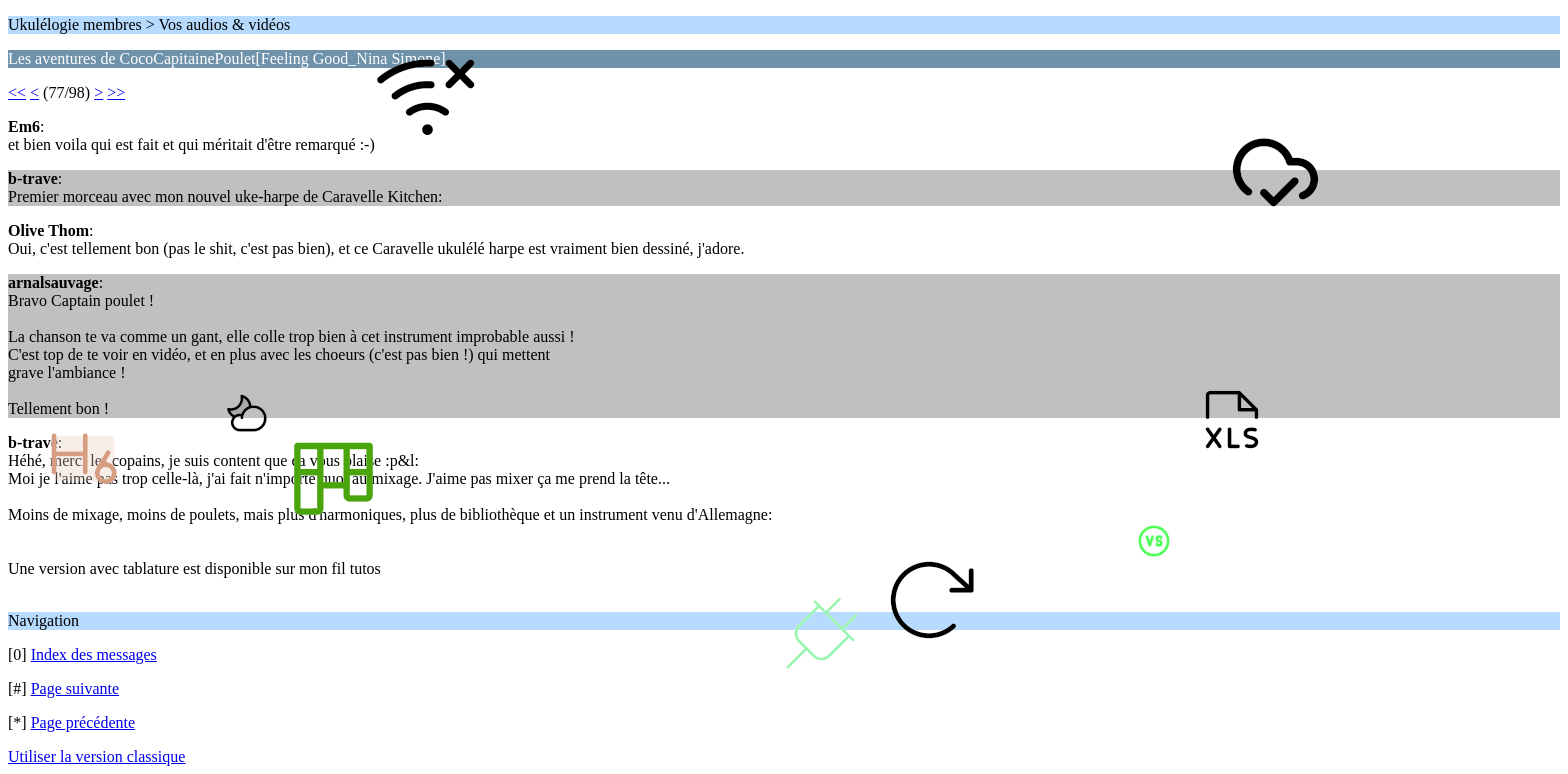  Describe the element at coordinates (246, 415) in the screenshot. I see `indicates nighttime or evening weather conditions` at that location.